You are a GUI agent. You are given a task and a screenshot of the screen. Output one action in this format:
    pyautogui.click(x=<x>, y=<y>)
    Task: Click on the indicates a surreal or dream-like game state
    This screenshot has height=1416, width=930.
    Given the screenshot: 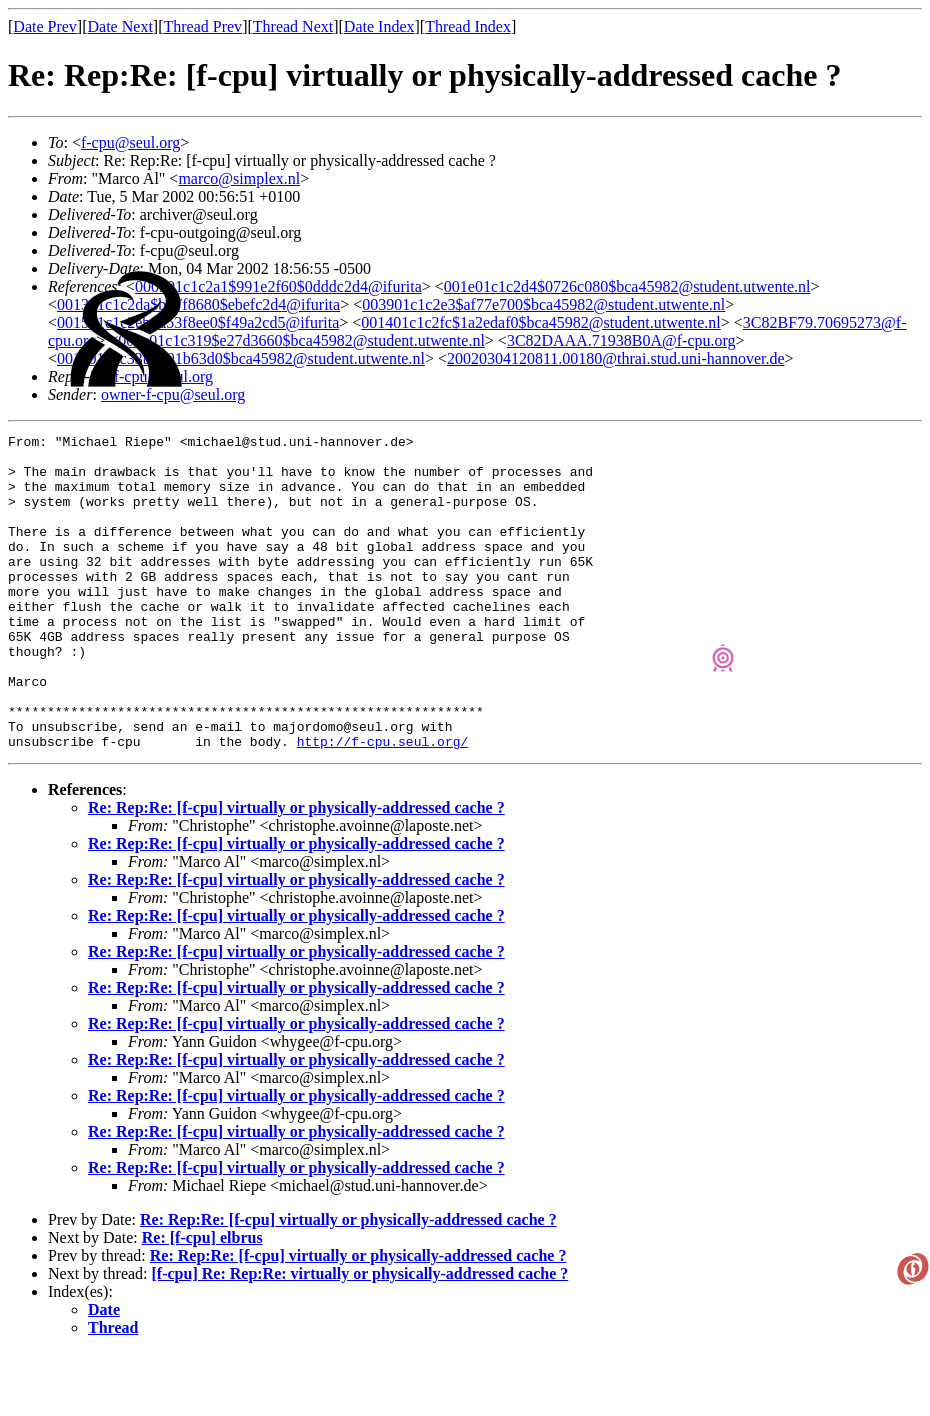 What is the action you would take?
    pyautogui.click(x=913, y=1269)
    